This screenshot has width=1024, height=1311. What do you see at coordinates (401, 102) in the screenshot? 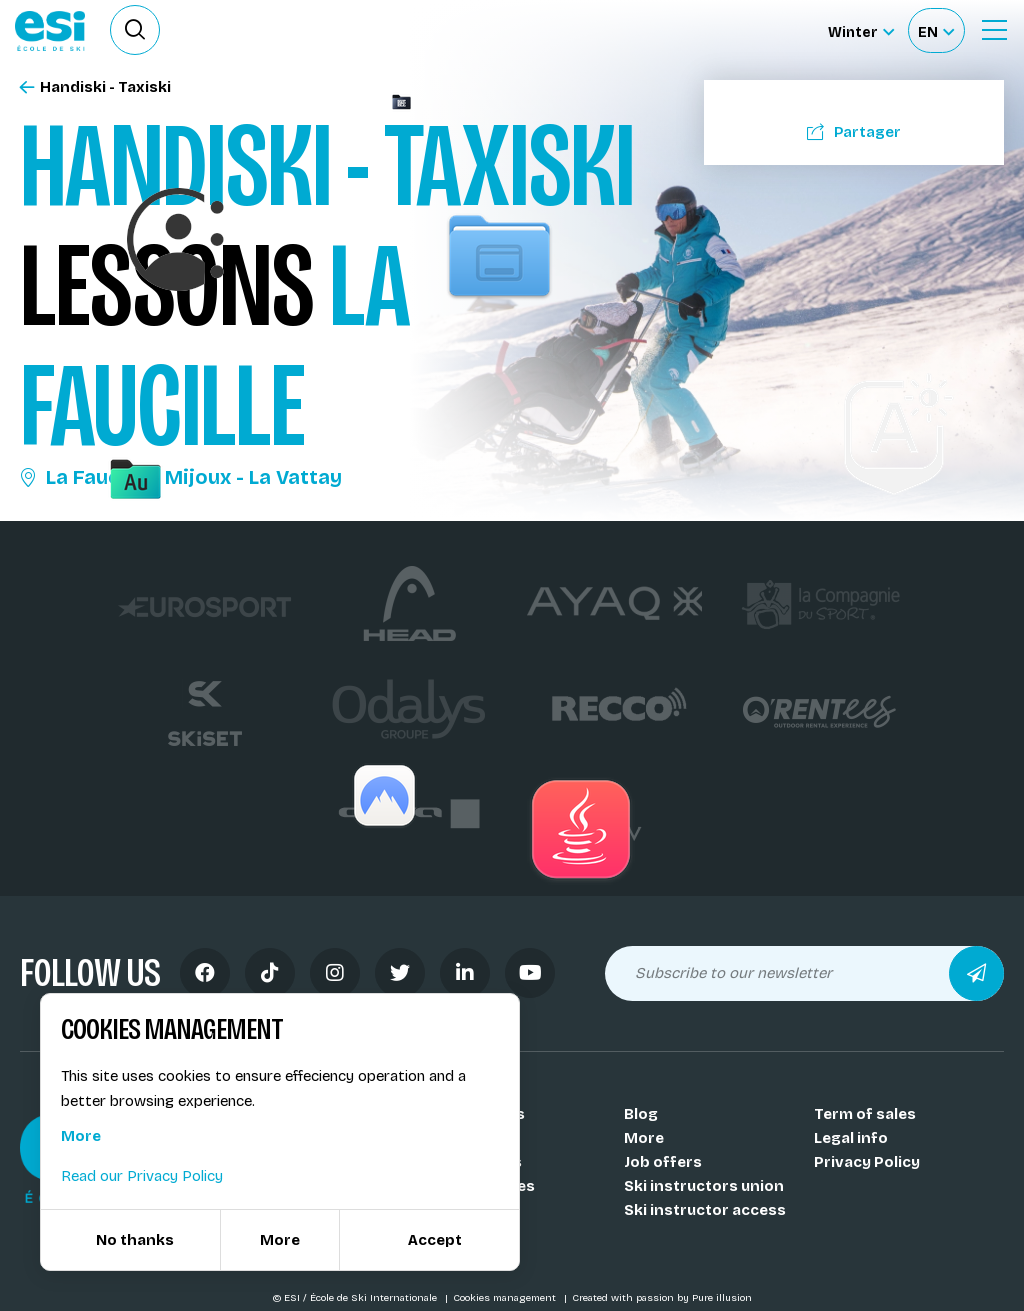
I see `open folder containing Supercell games` at bounding box center [401, 102].